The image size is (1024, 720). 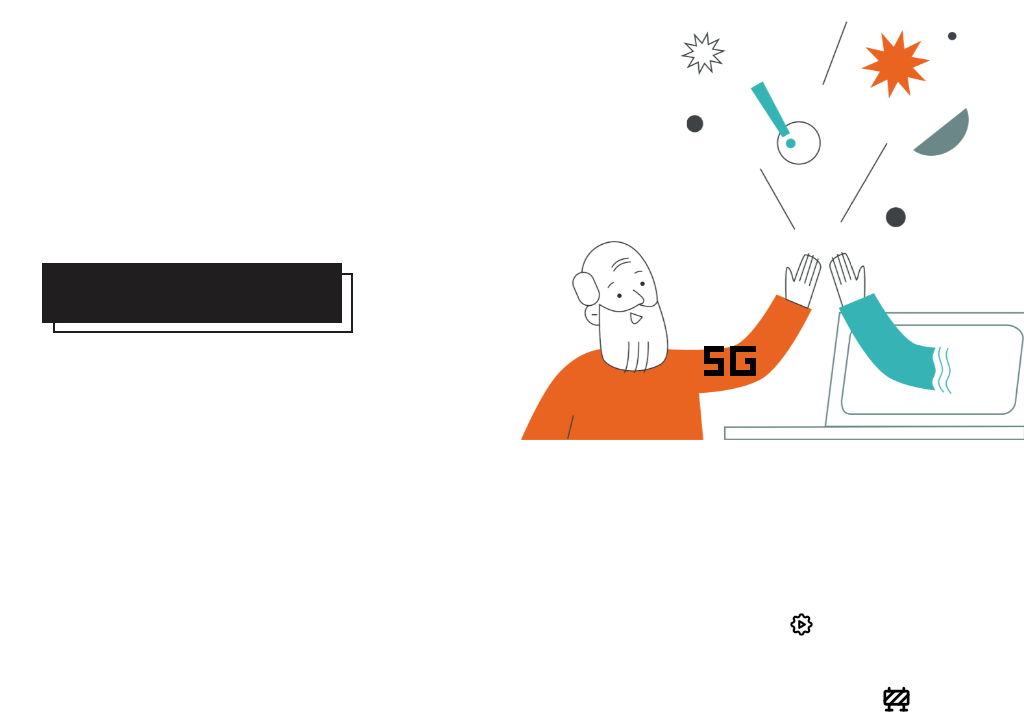 I want to click on indicates 5G network connectivity status, so click(x=730, y=361).